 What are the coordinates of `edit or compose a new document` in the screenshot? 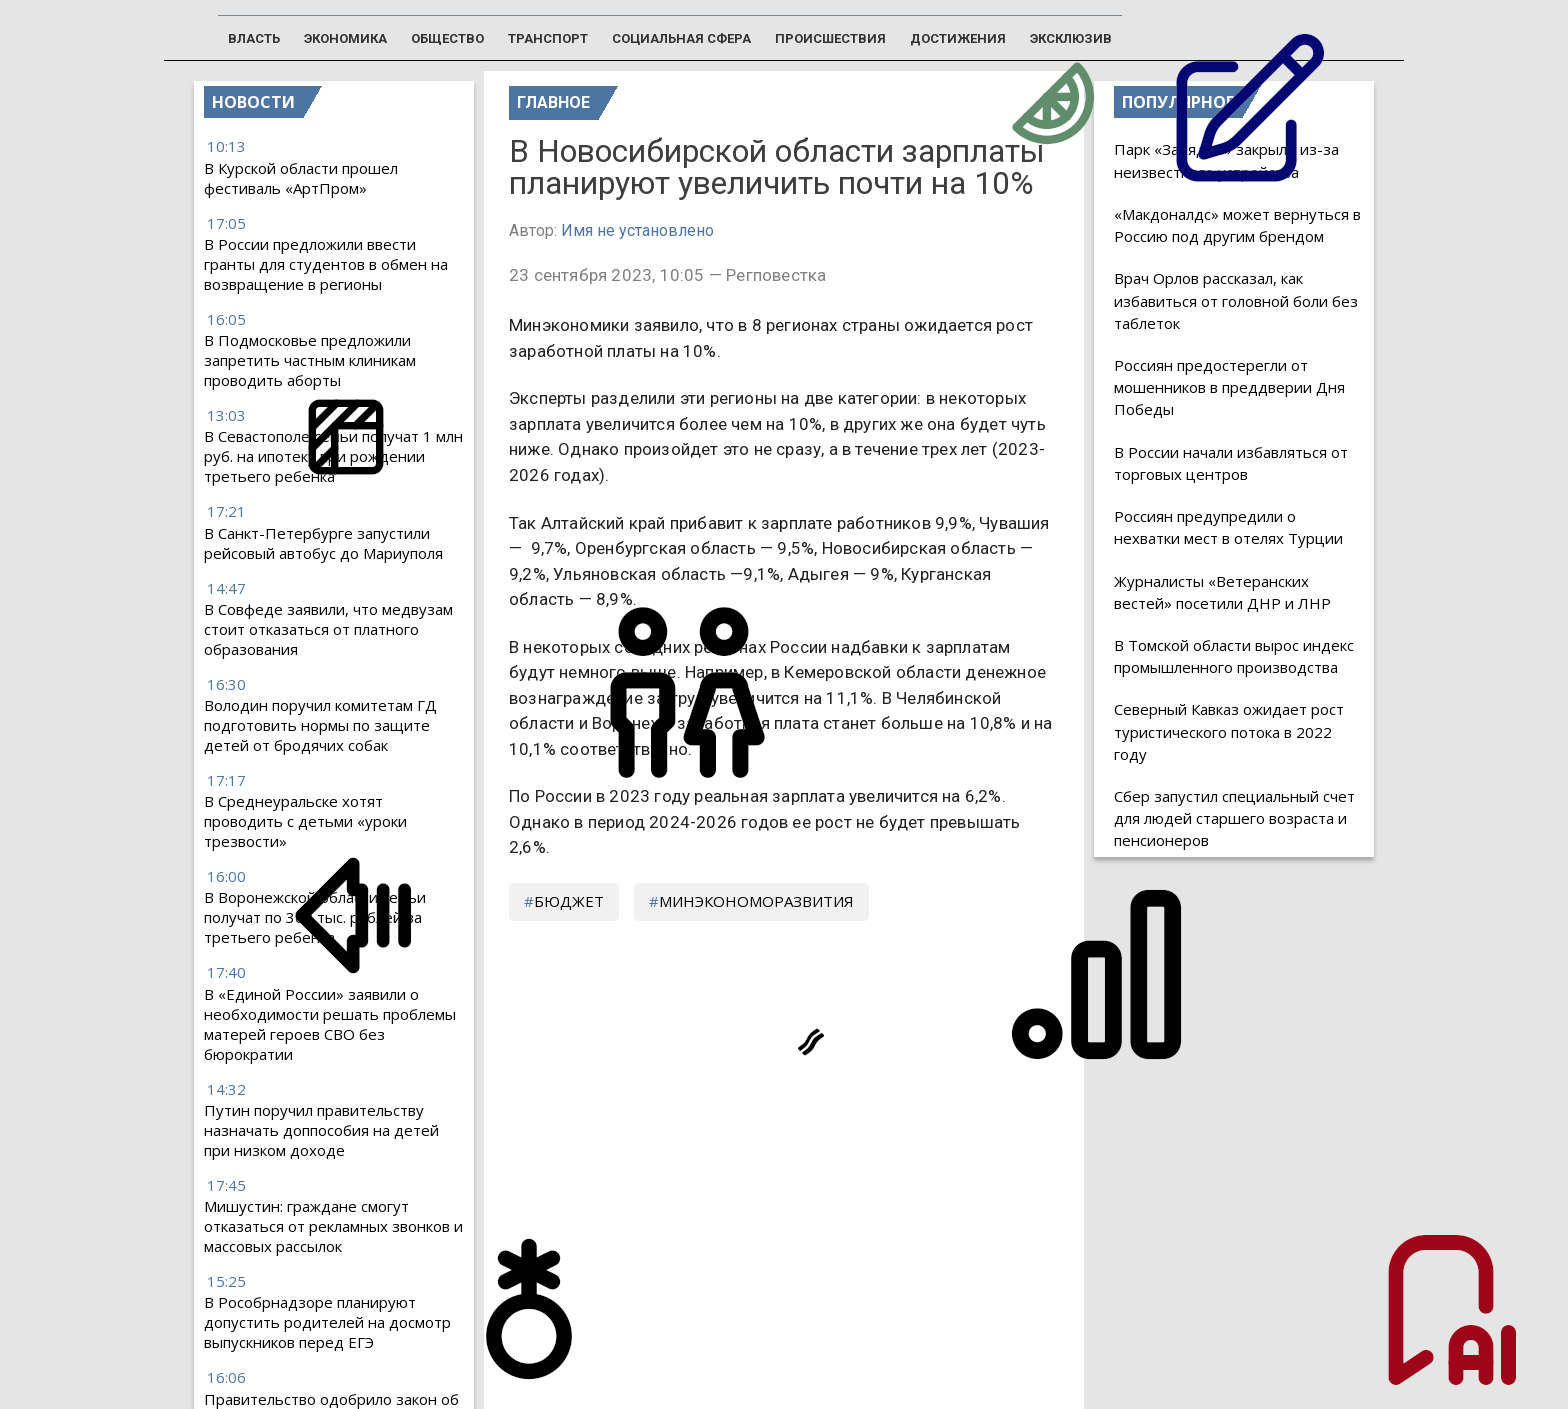 It's located at (1247, 110).